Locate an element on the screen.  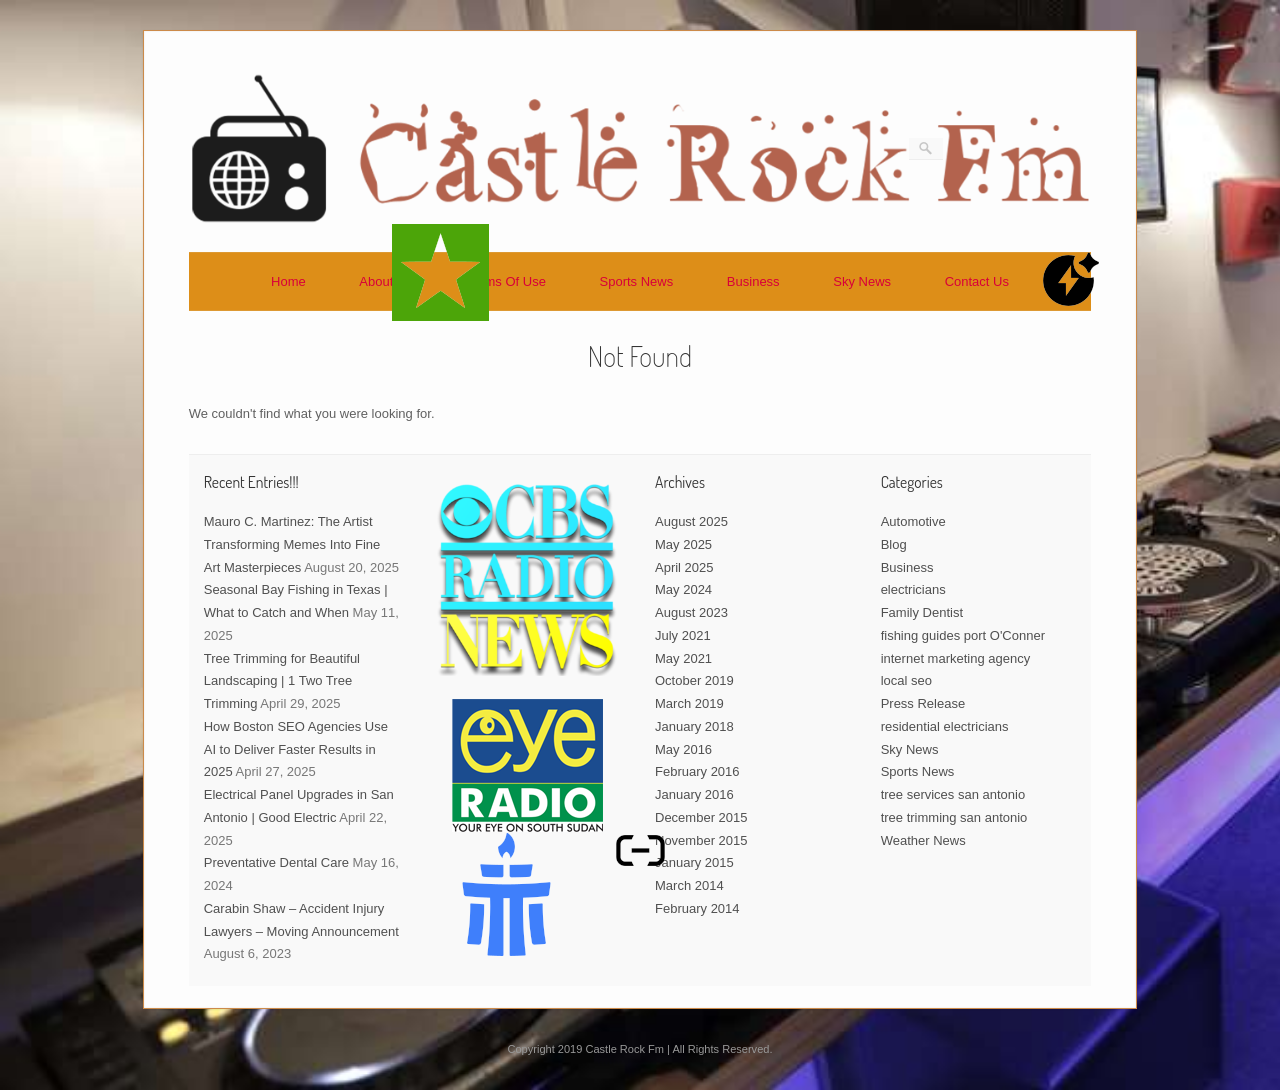
alibaba cloud services logo is located at coordinates (640, 850).